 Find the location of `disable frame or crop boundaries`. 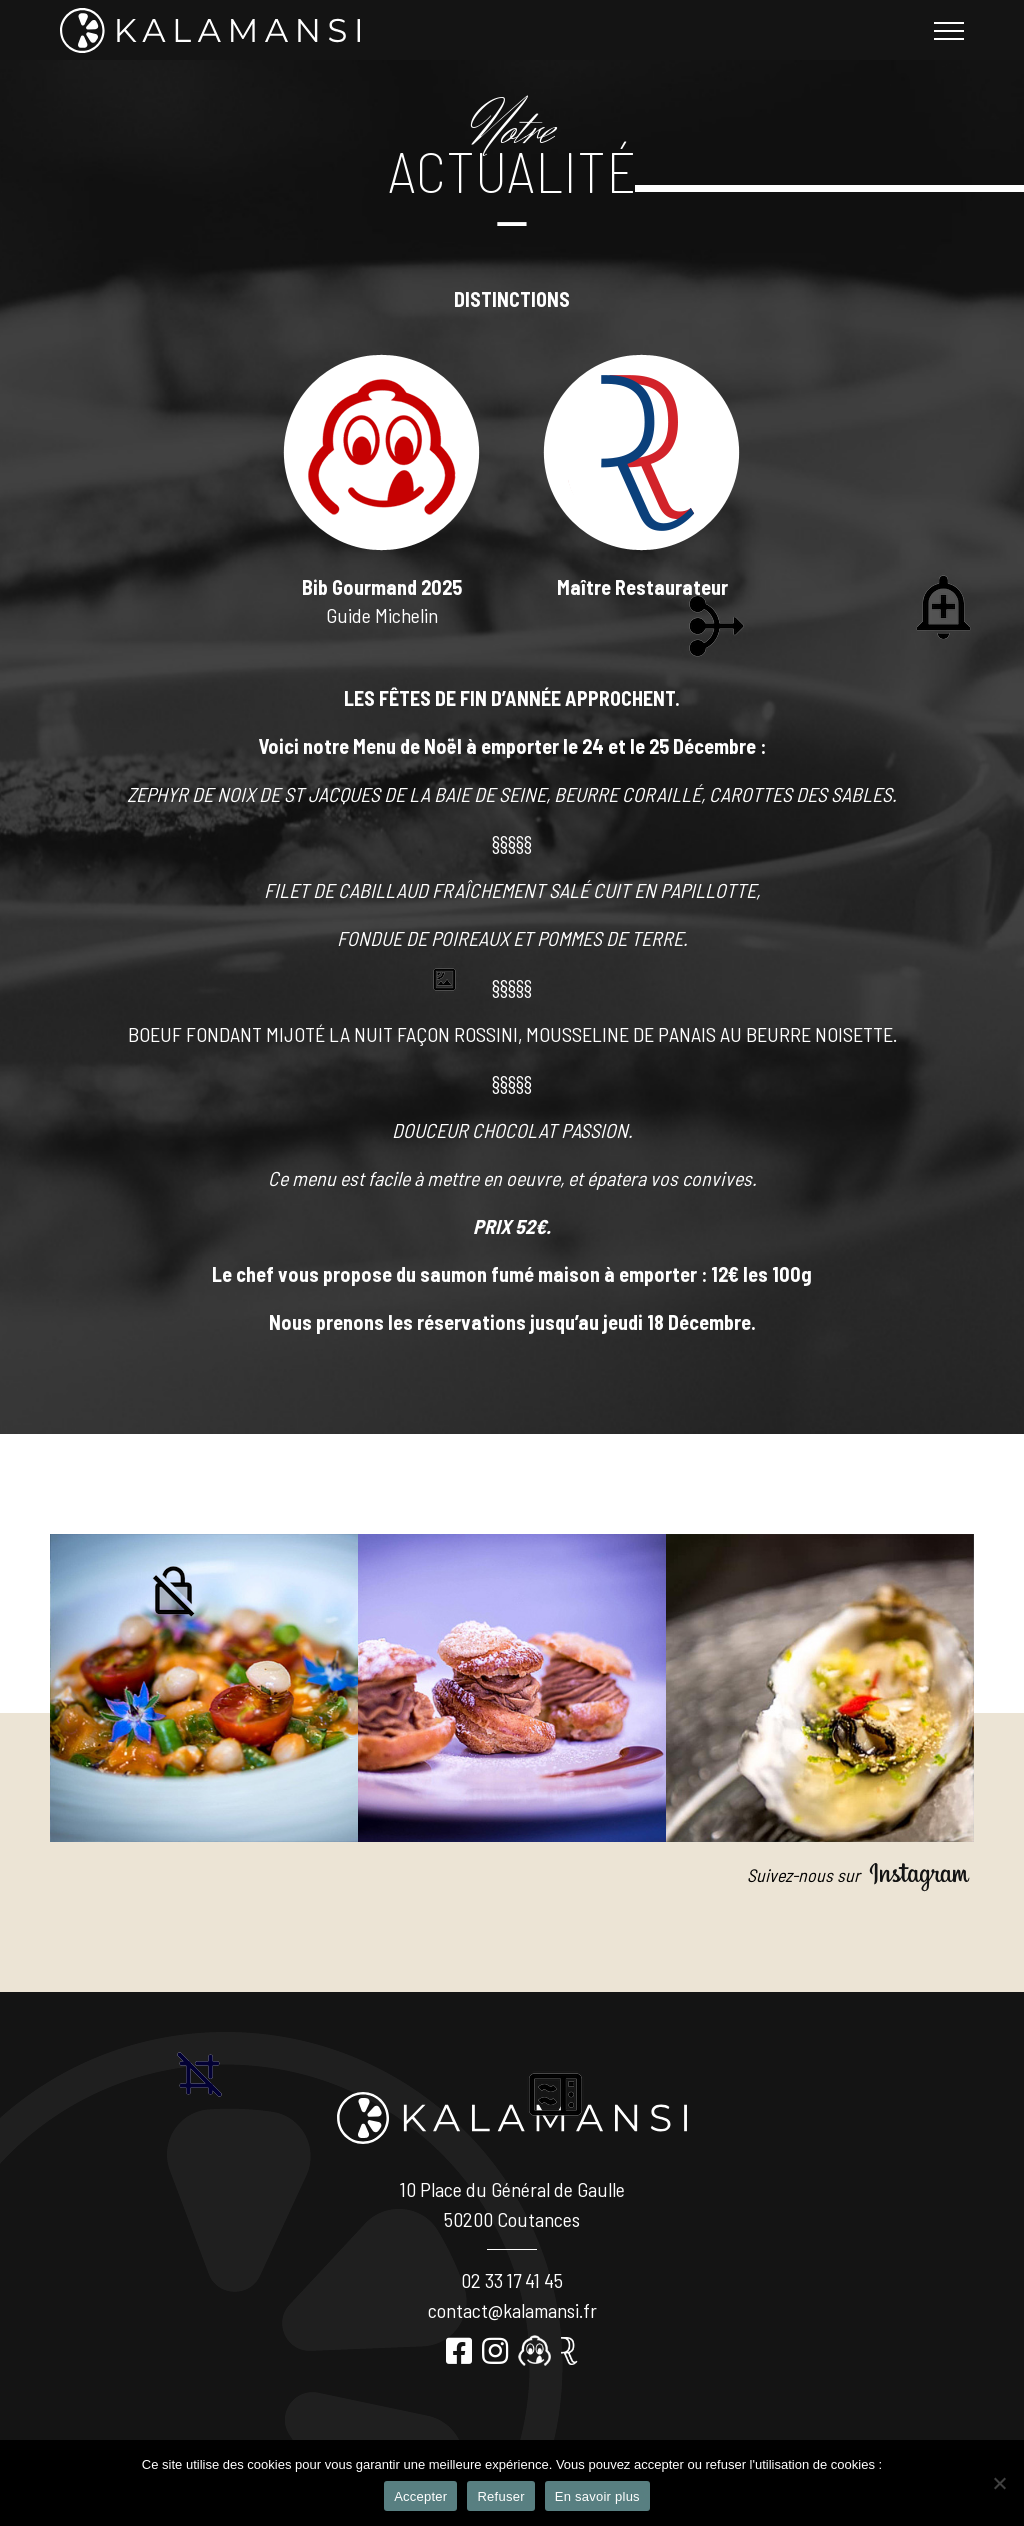

disable frame or crop boundaries is located at coordinates (199, 2074).